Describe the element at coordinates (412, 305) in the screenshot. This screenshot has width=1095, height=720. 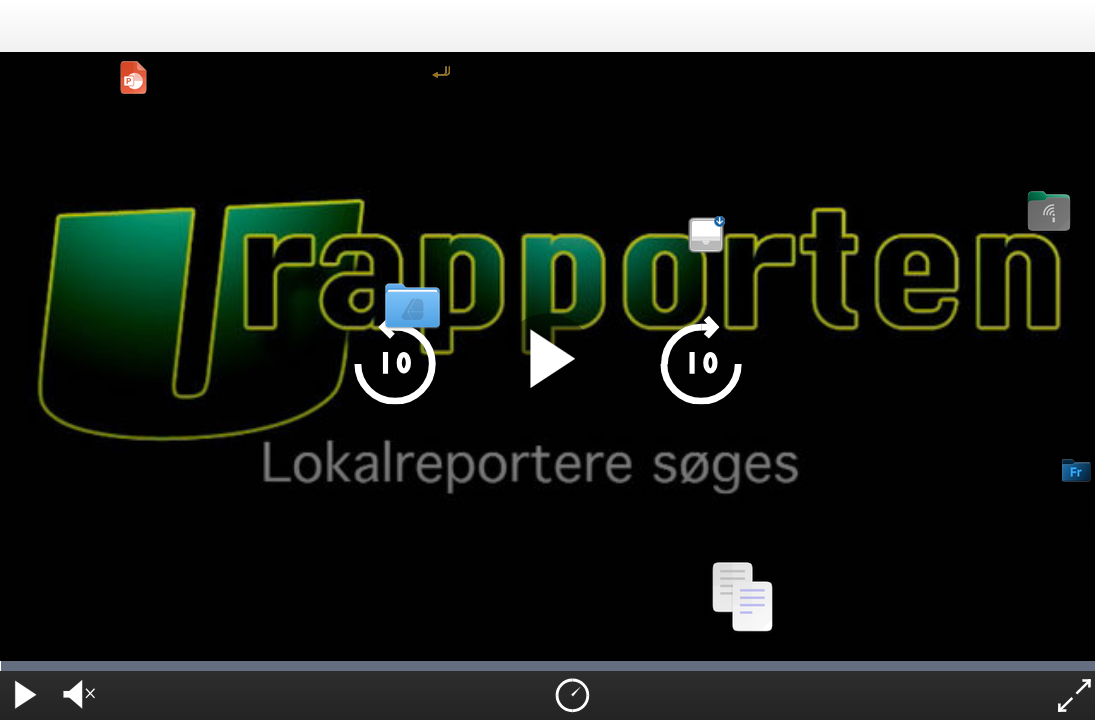
I see `open Affinity Designer project files folder` at that location.